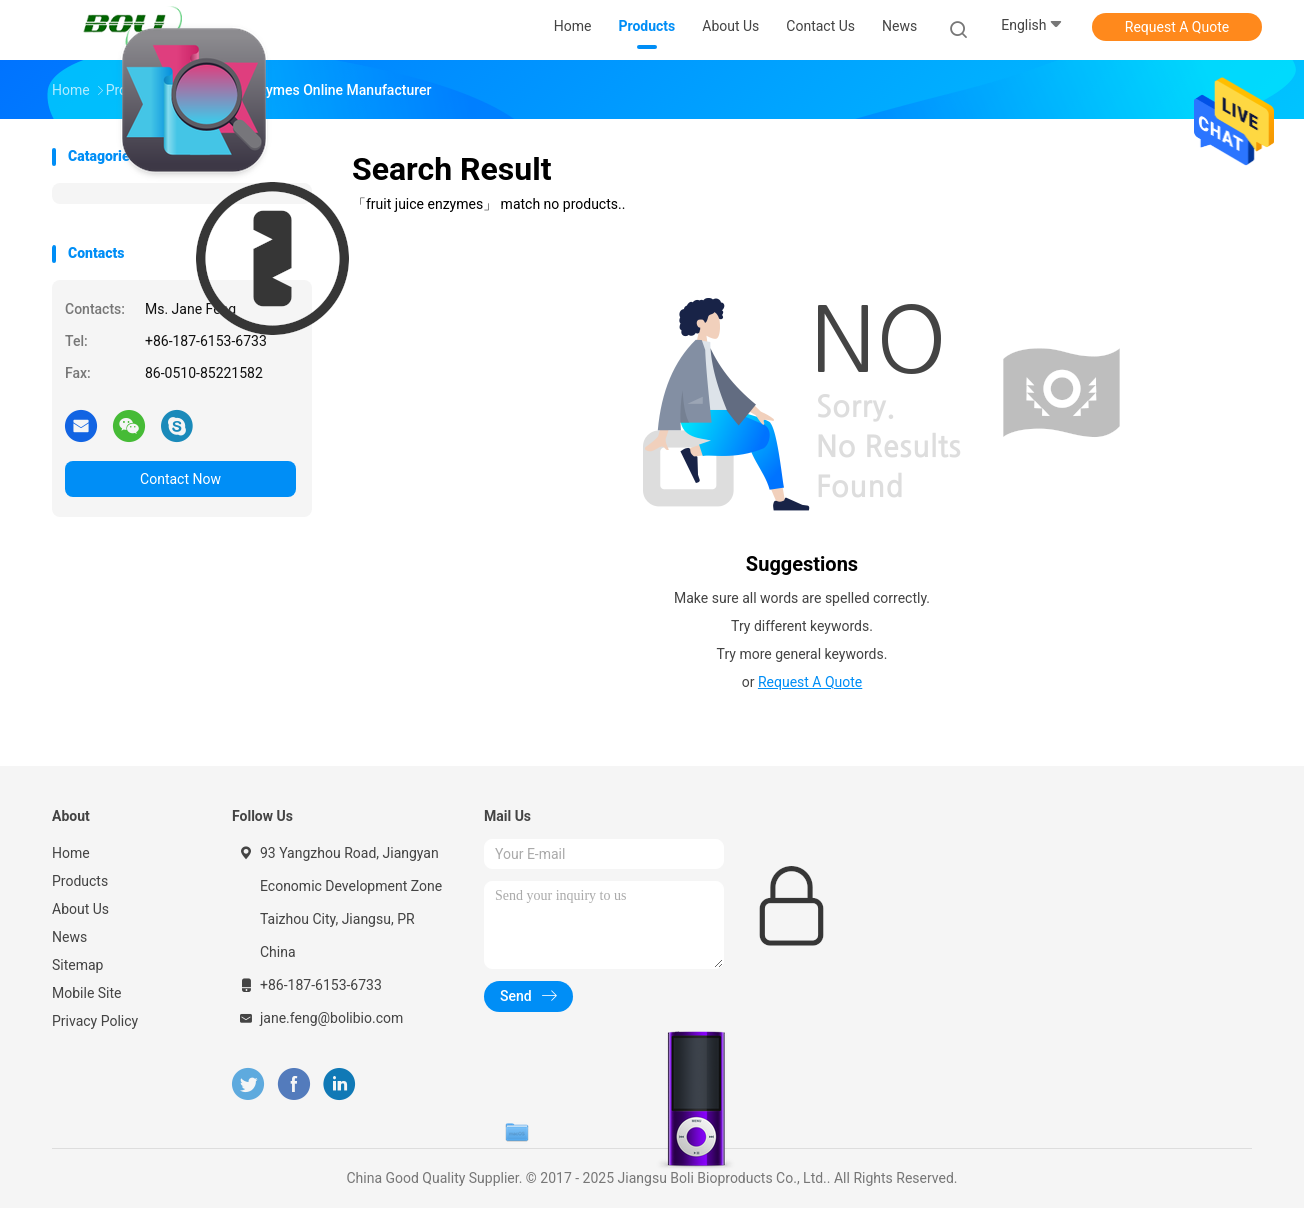 This screenshot has width=1304, height=1208. I want to click on access macOS system files and folders, so click(517, 1132).